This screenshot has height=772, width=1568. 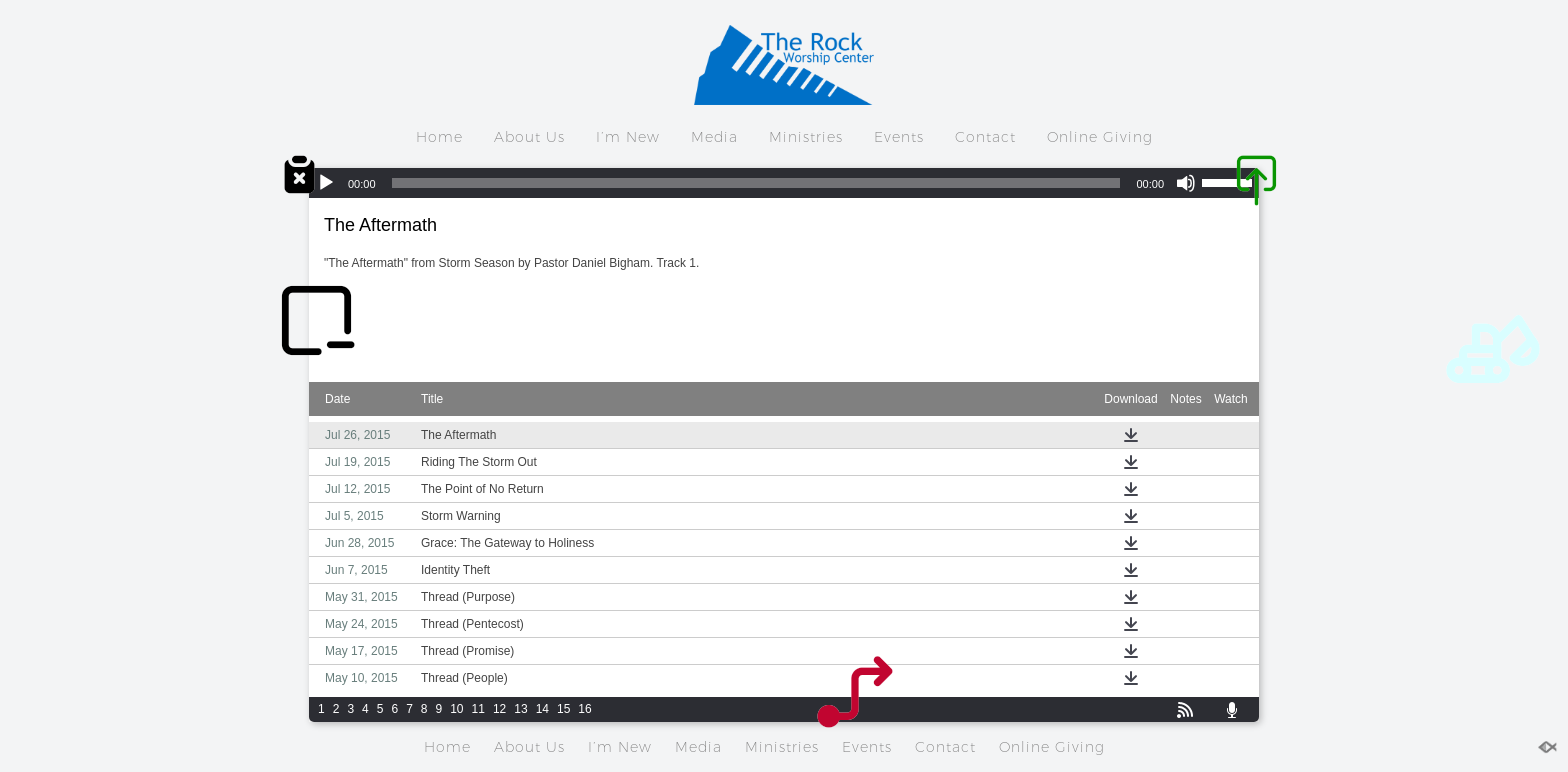 I want to click on follow a guided path or tutorial, so click(x=855, y=690).